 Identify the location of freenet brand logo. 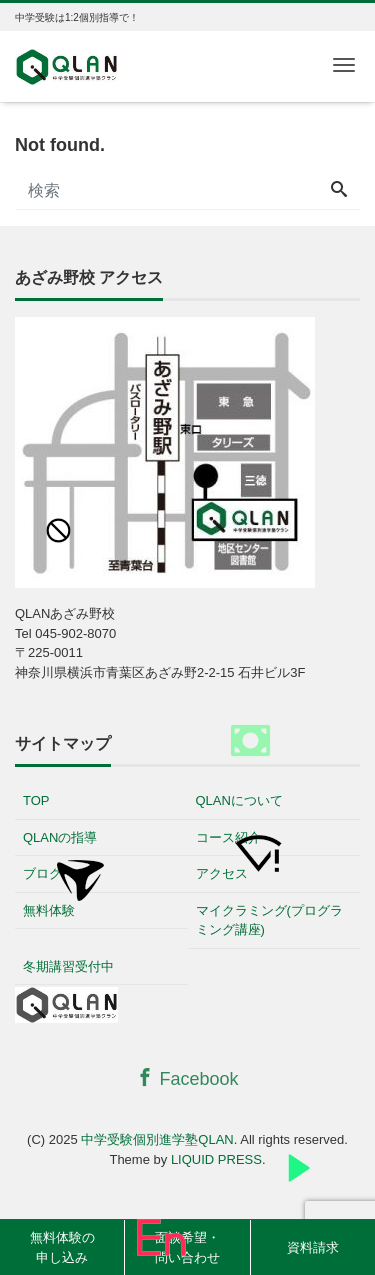
(80, 880).